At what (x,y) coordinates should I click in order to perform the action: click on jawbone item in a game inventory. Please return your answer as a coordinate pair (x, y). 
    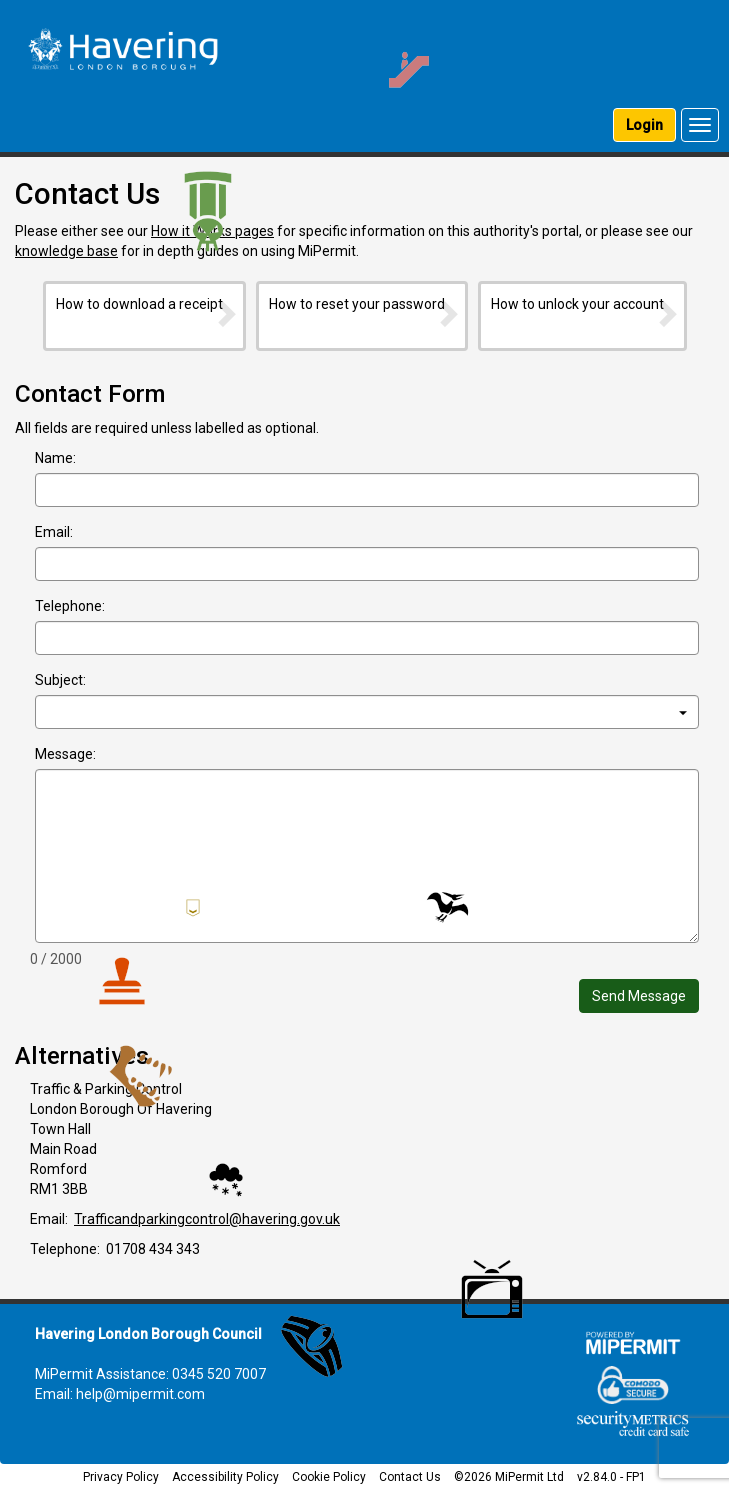
    Looking at the image, I should click on (141, 1076).